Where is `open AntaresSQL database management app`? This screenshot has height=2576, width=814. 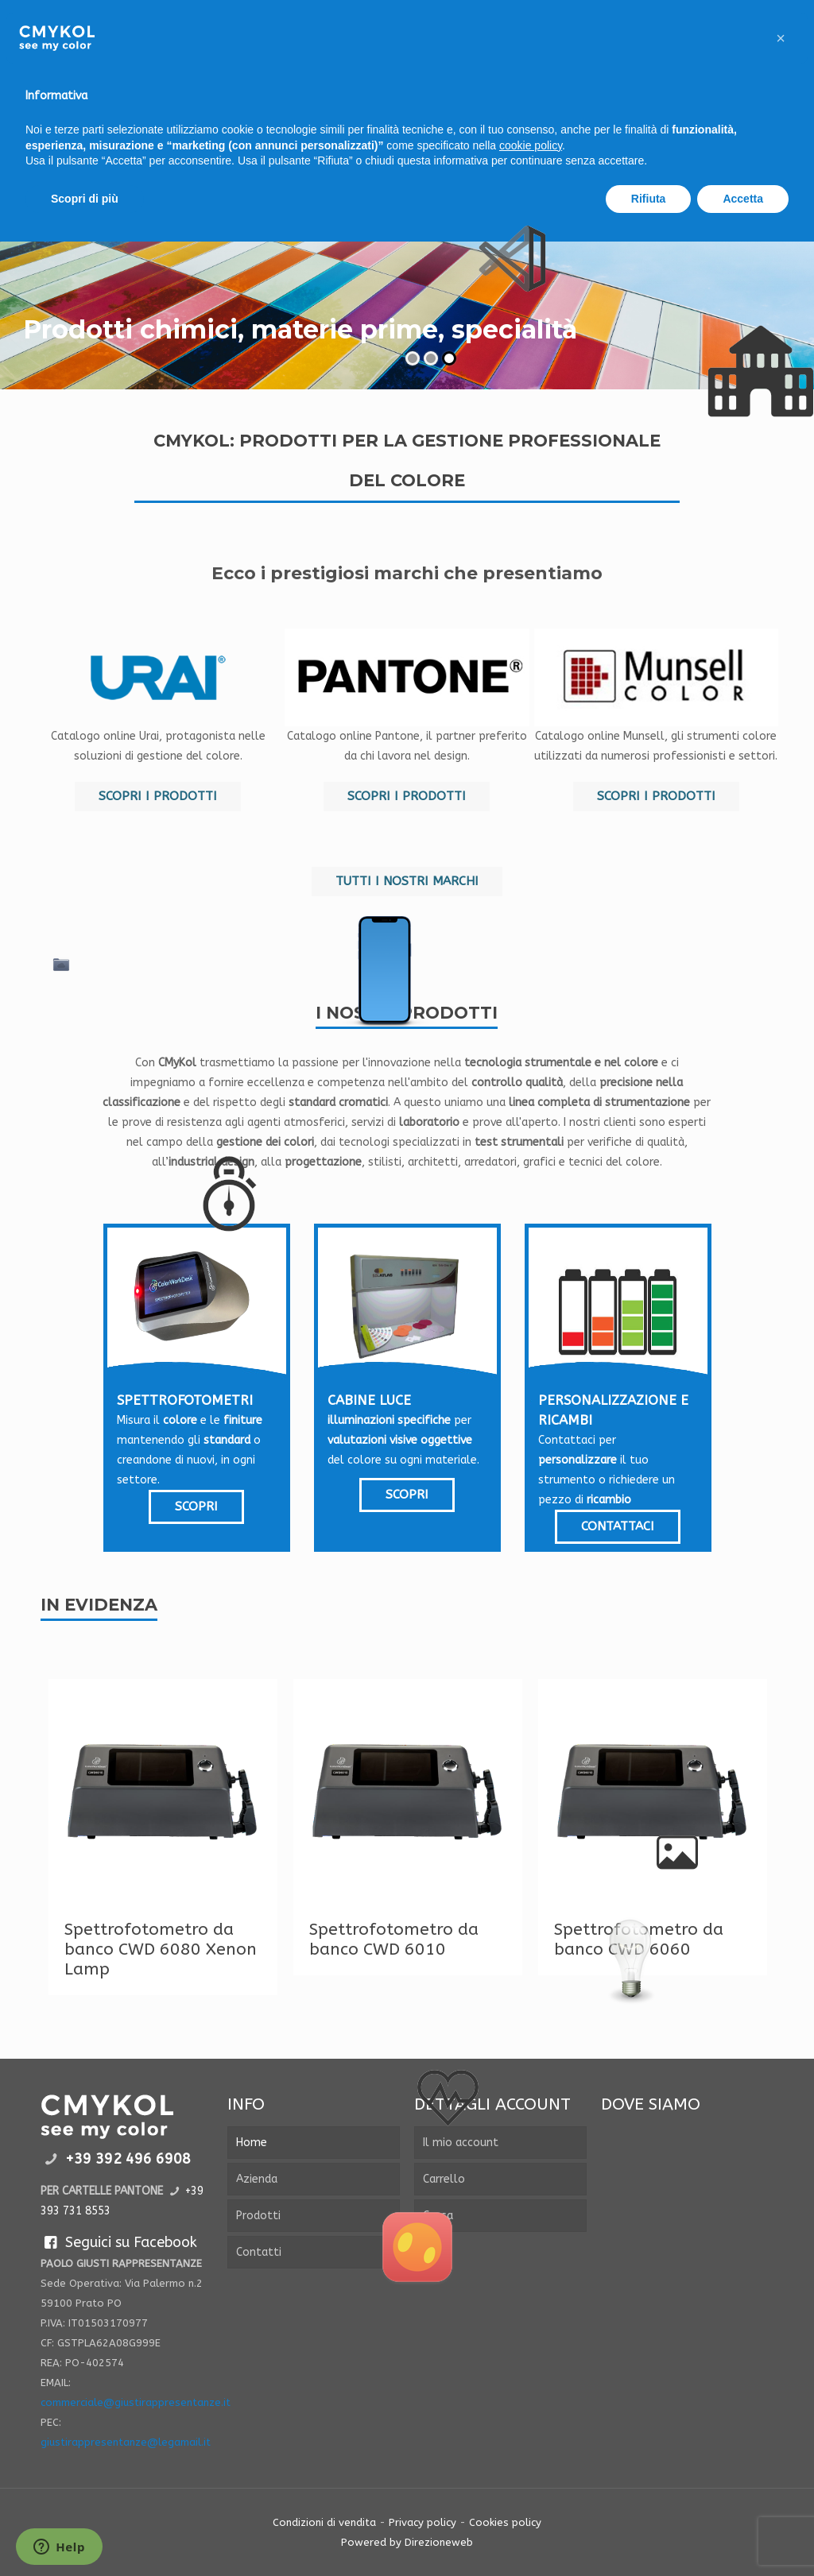 open AntaresSQL database management app is located at coordinates (417, 2247).